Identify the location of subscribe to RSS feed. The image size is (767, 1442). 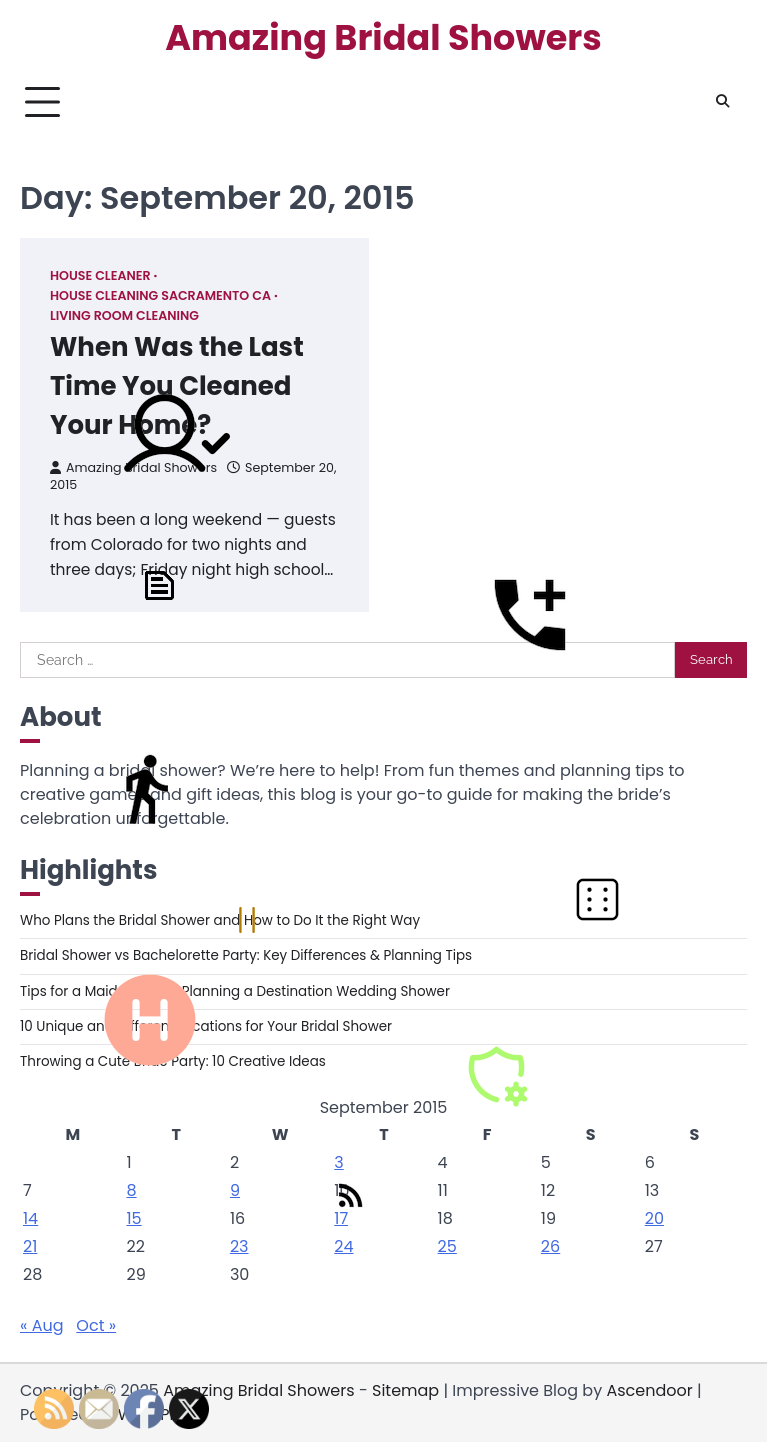
(351, 1195).